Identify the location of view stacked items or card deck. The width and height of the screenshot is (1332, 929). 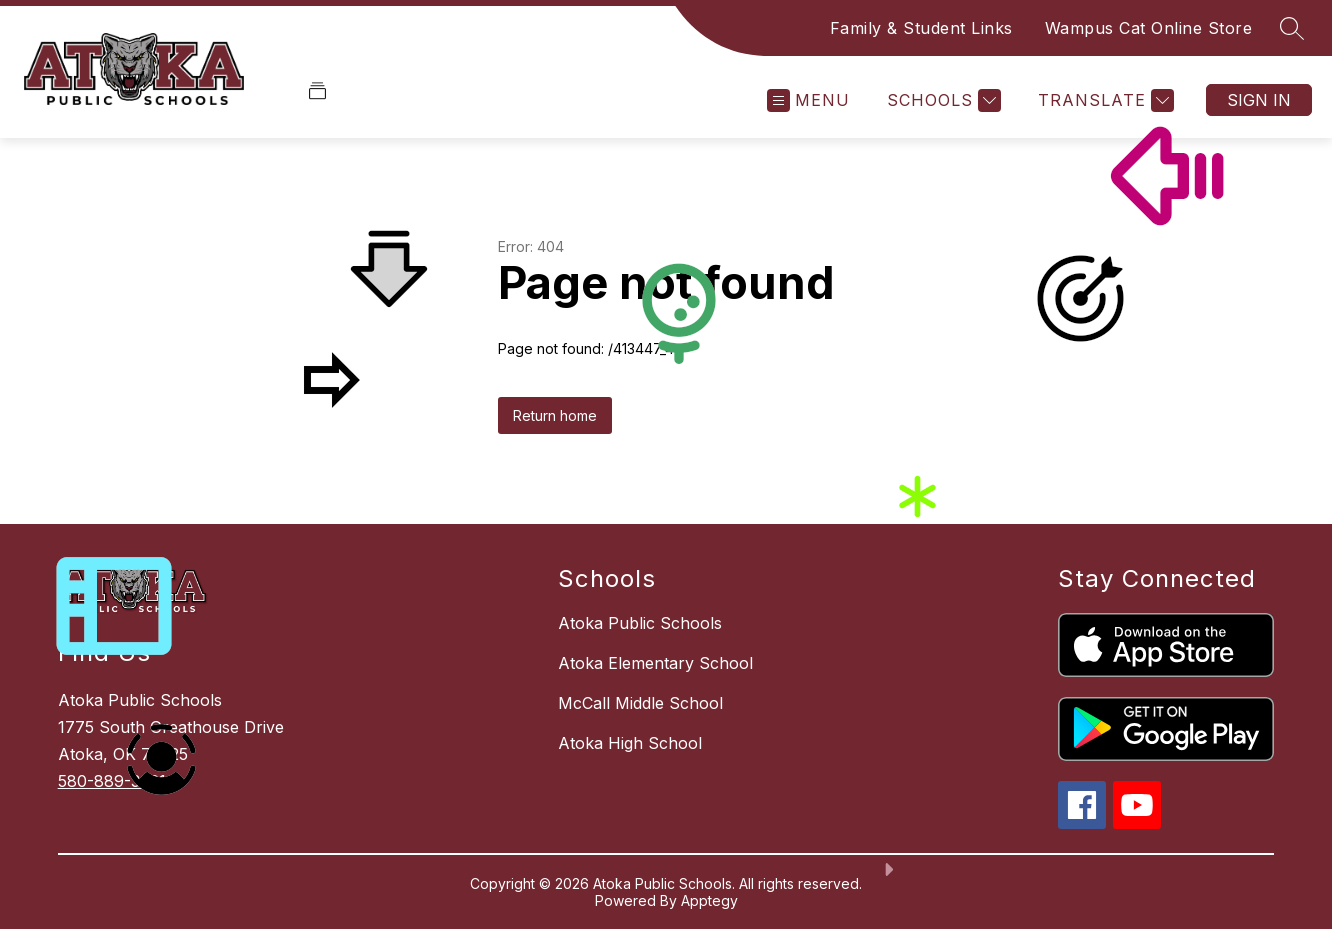
(317, 91).